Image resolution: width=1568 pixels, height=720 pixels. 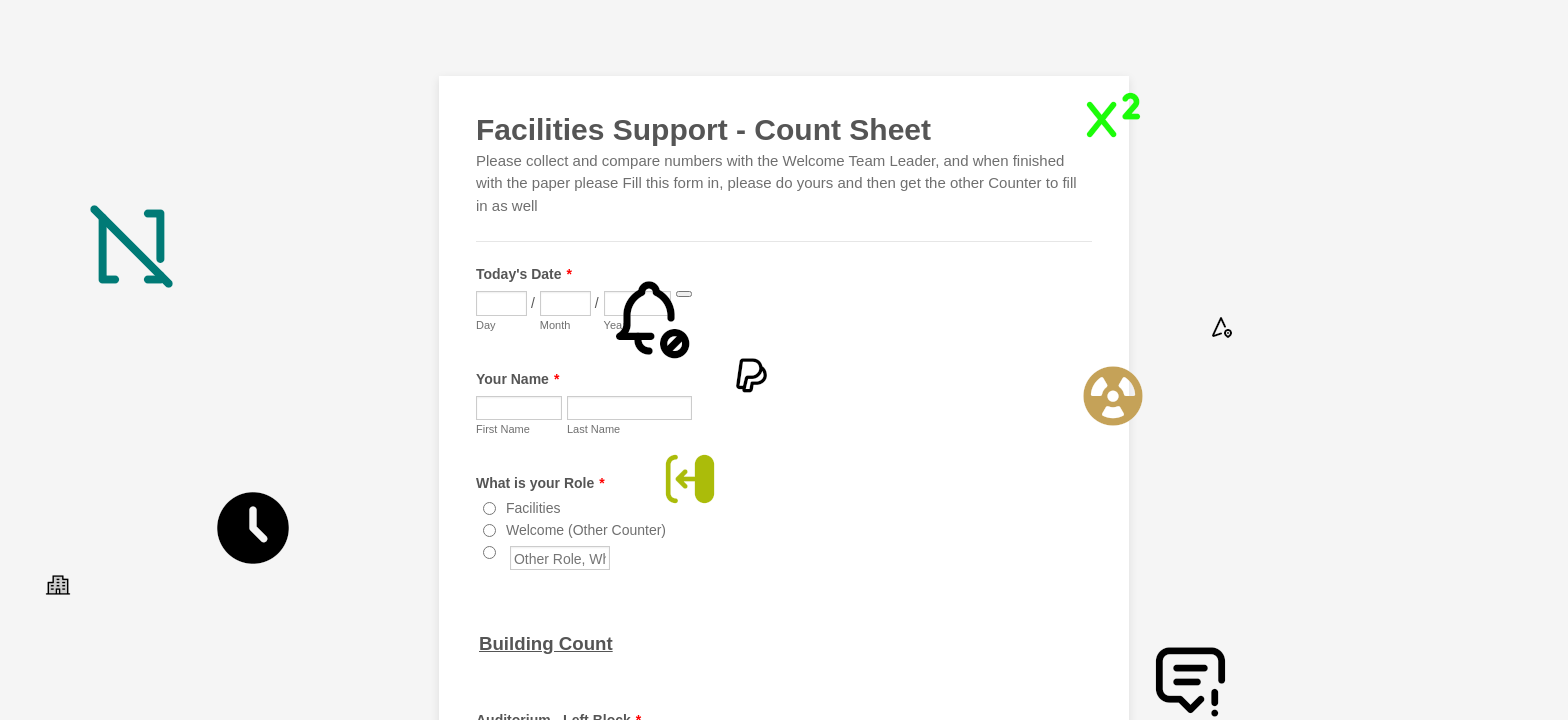 I want to click on mute or disable notifications, so click(x=649, y=318).